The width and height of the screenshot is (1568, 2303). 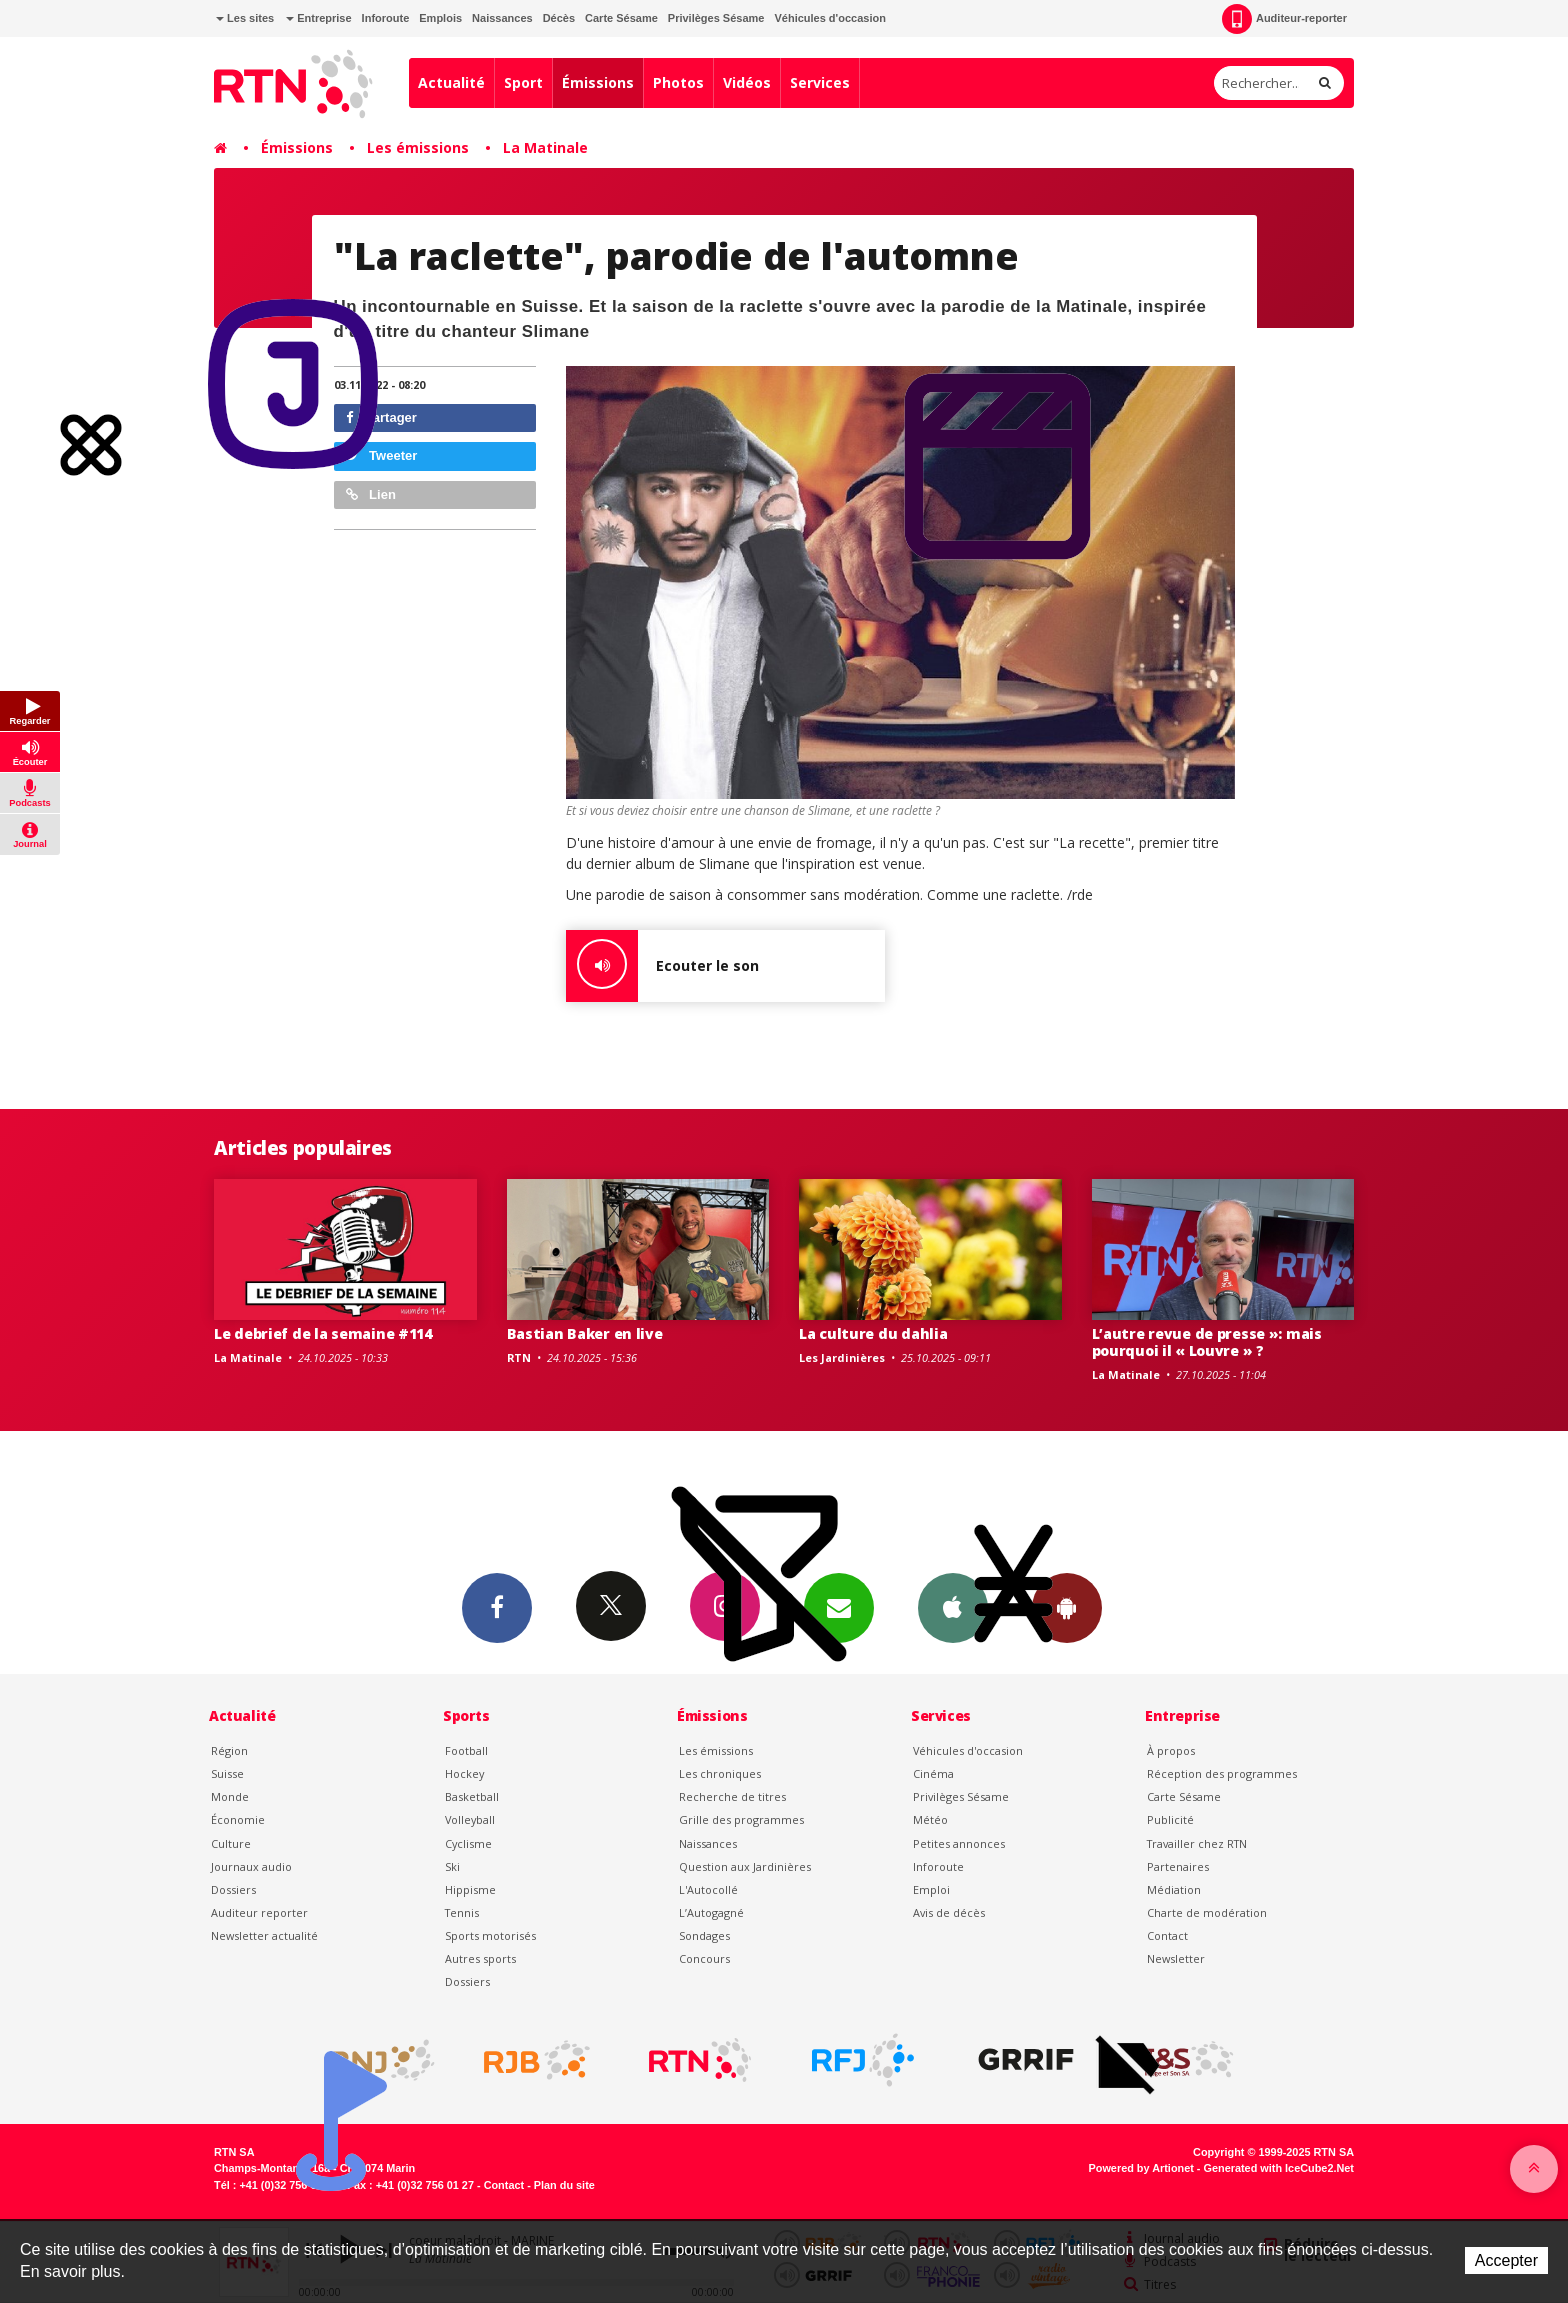 What do you see at coordinates (331, 2121) in the screenshot?
I see `access golf course or mini golf features` at bounding box center [331, 2121].